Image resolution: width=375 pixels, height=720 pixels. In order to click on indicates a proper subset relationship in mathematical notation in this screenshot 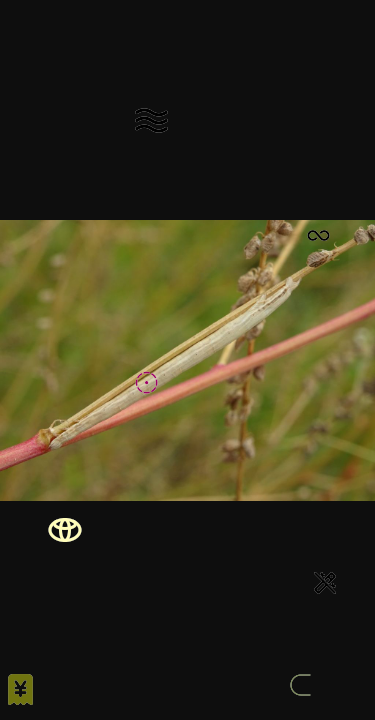, I will do `click(301, 685)`.